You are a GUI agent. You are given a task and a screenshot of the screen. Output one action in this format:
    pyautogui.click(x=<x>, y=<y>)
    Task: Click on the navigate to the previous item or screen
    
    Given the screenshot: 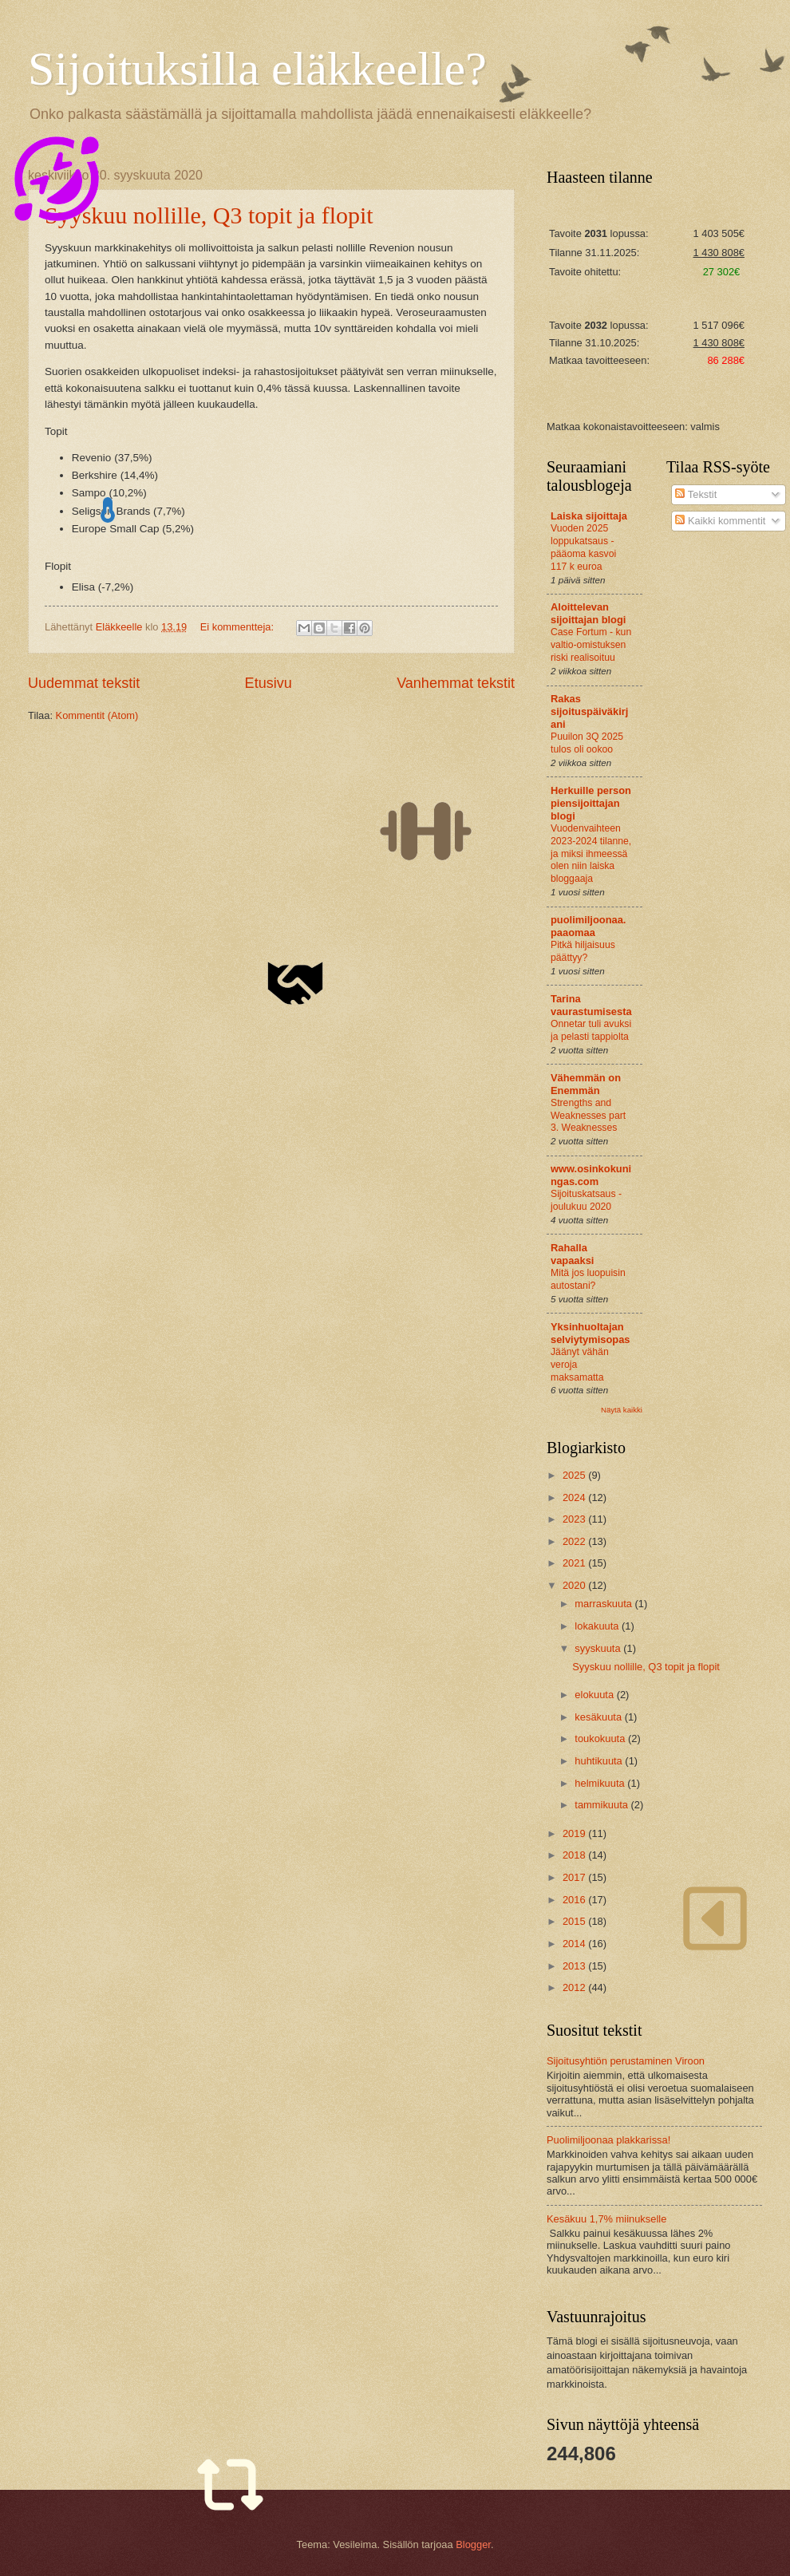 What is the action you would take?
    pyautogui.click(x=715, y=1918)
    